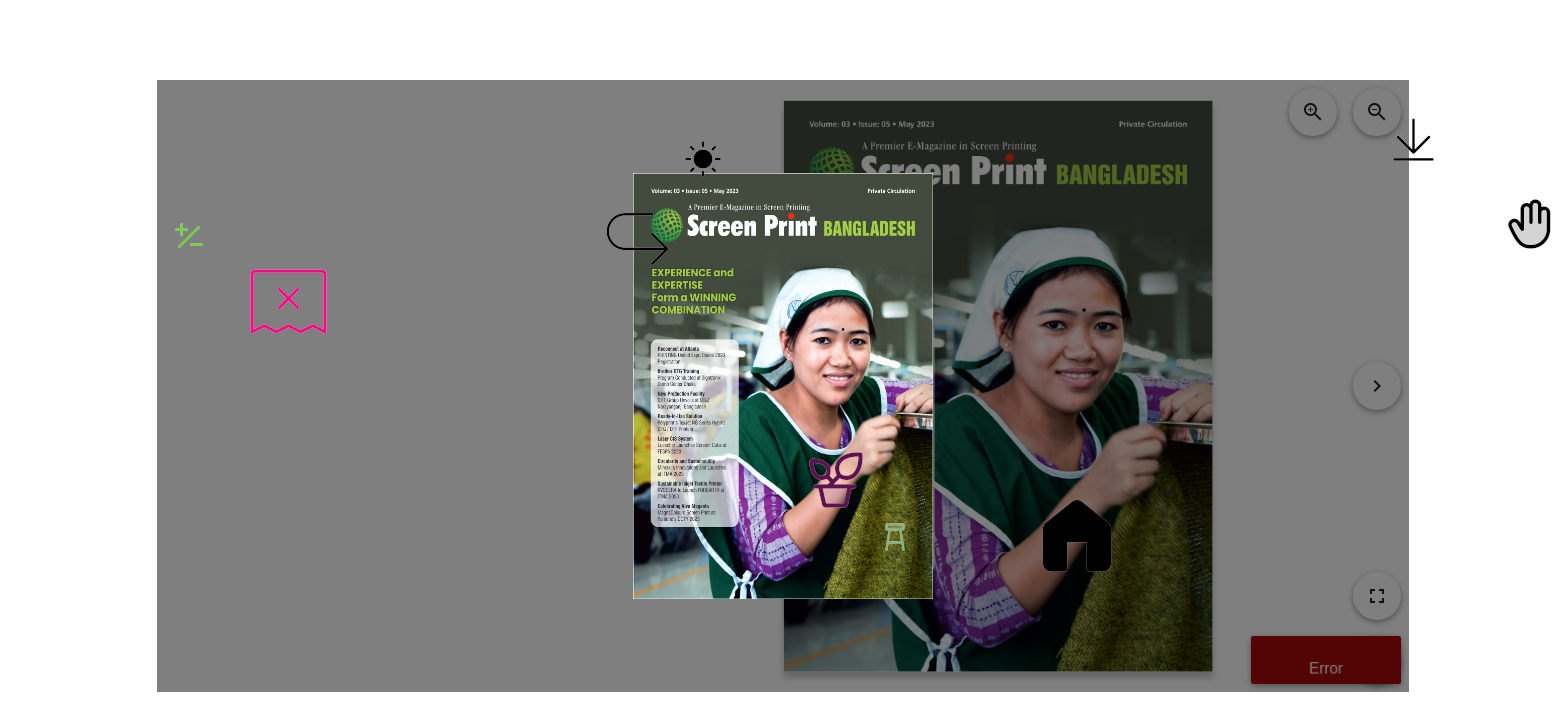 This screenshot has height=720, width=1566. I want to click on download a file, so click(1413, 140).